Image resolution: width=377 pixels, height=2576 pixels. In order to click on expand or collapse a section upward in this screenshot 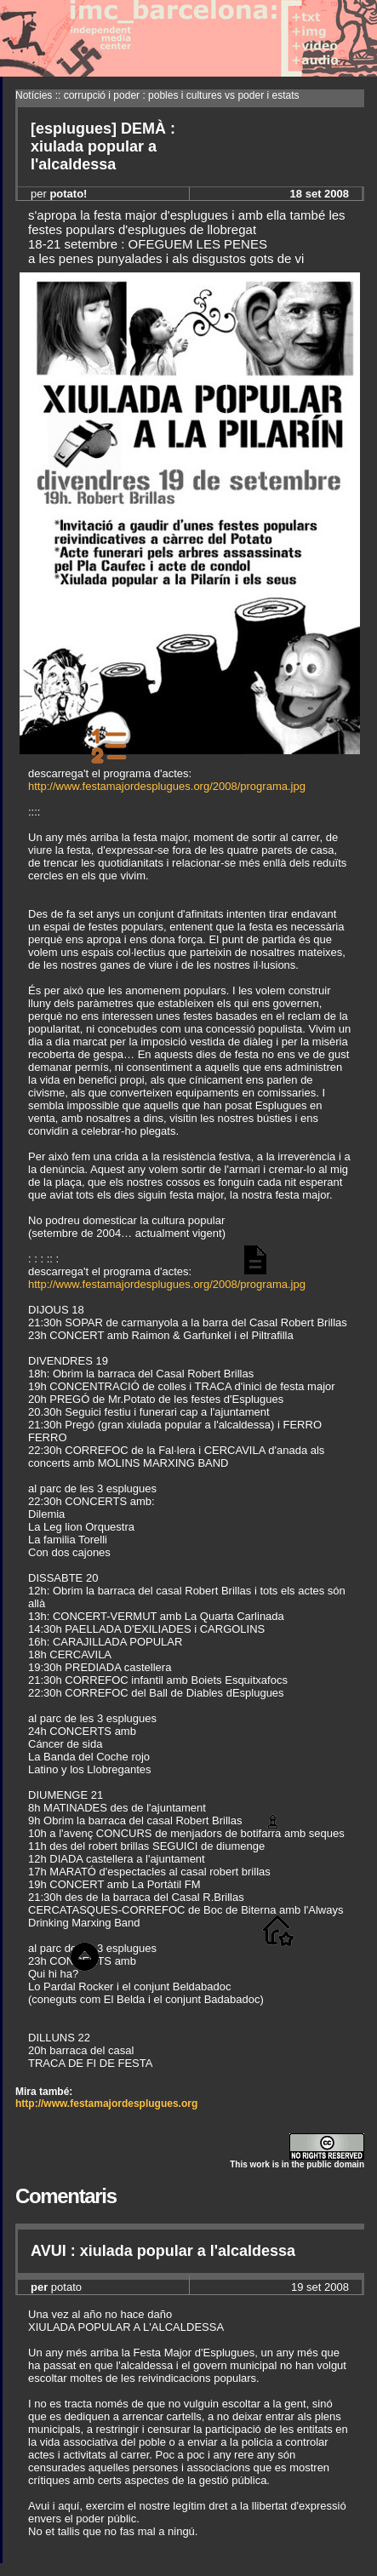, I will do `click(84, 1956)`.